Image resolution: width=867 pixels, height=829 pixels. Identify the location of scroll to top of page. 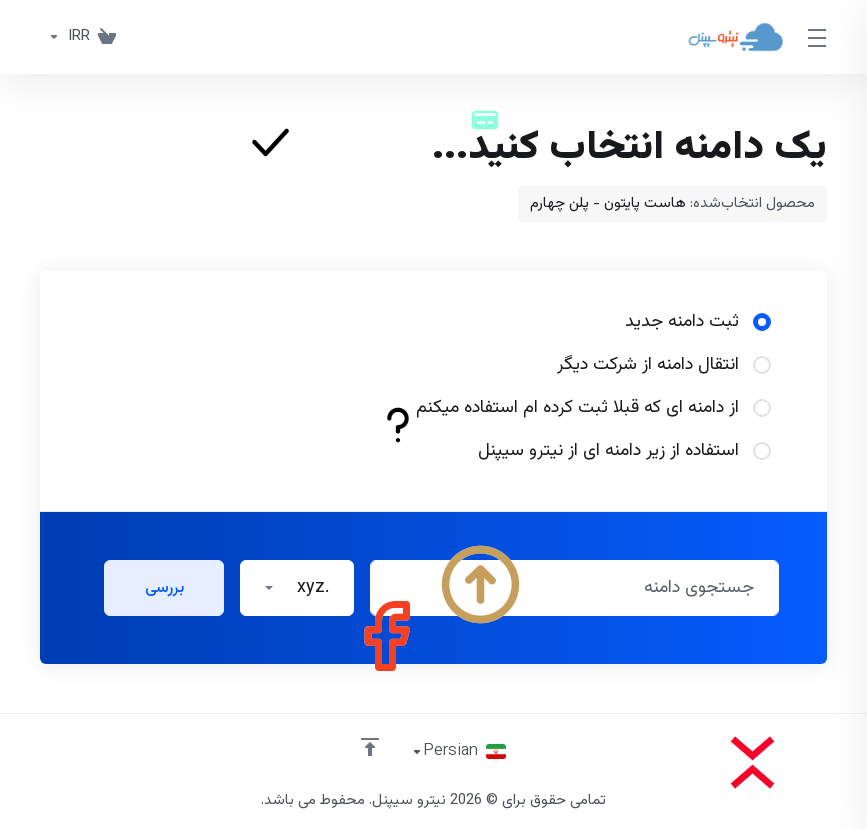
(480, 584).